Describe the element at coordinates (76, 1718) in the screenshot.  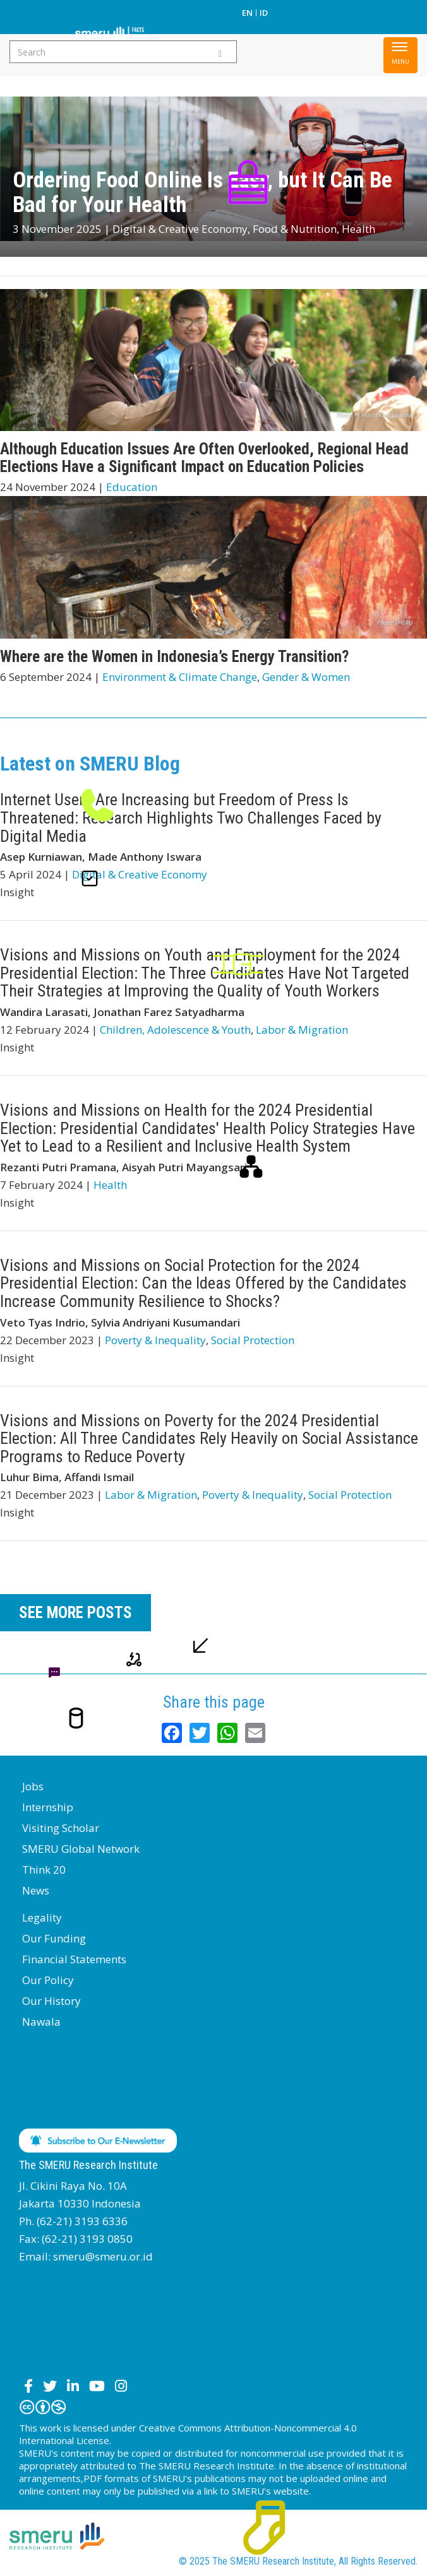
I see `access database or storage` at that location.